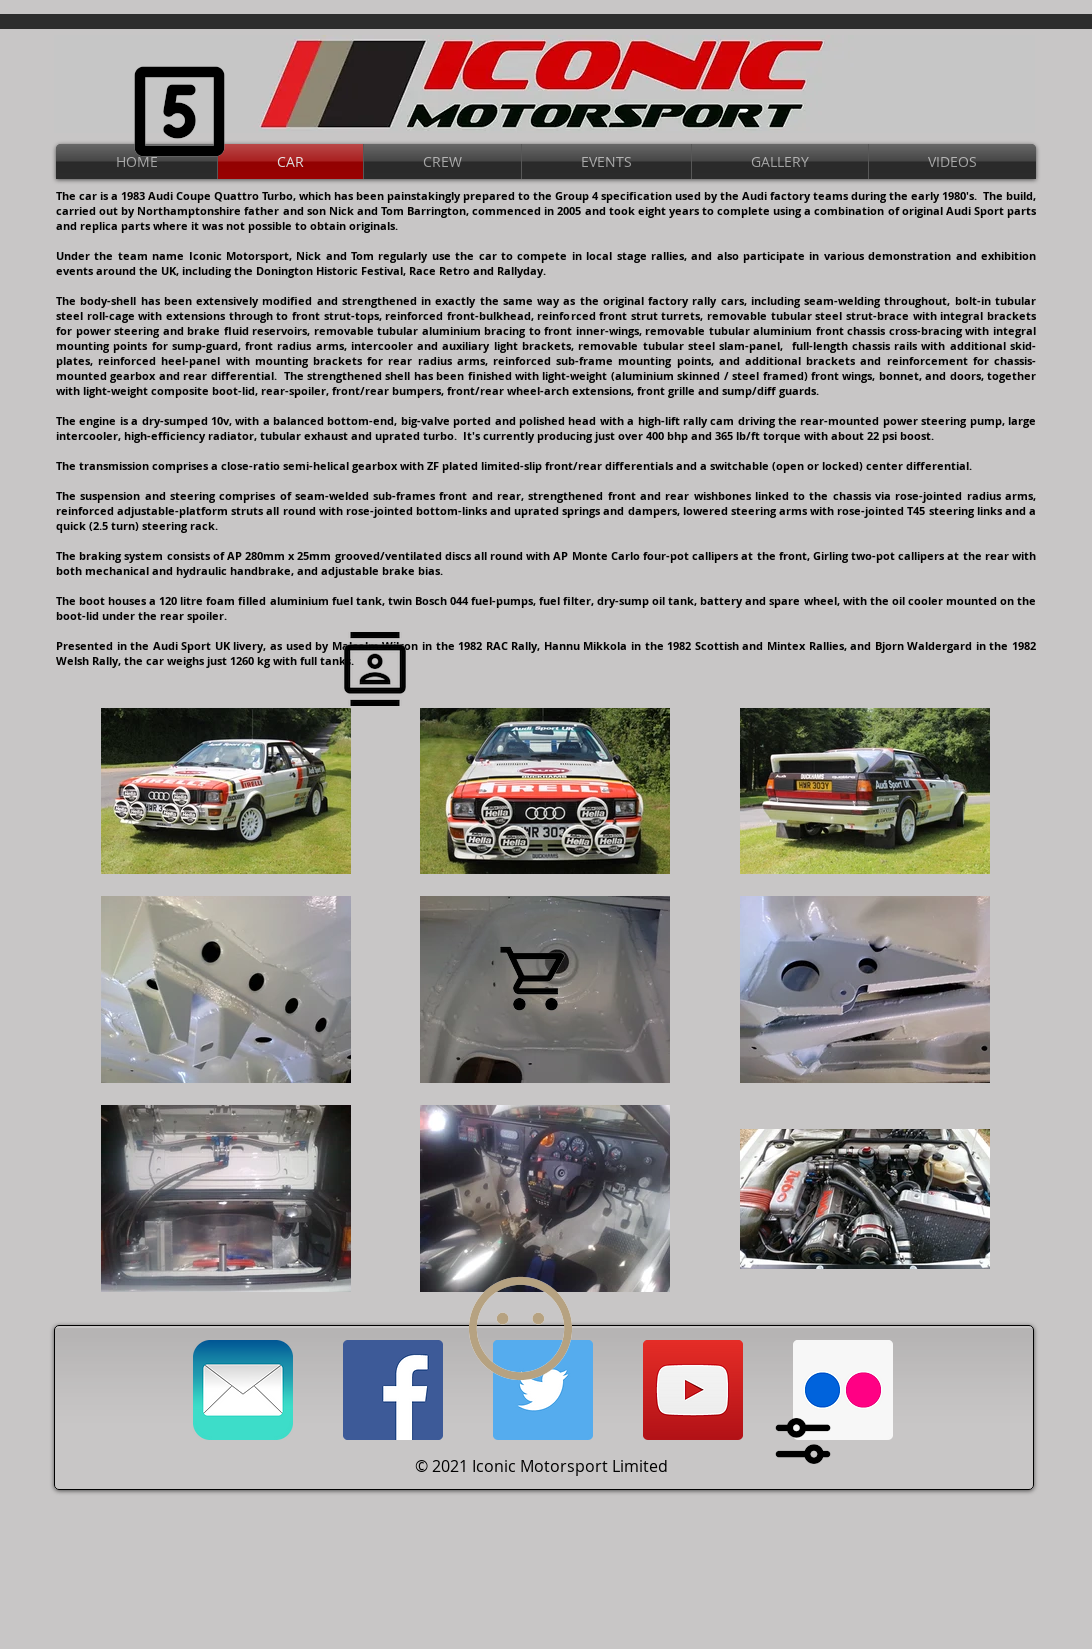 This screenshot has width=1092, height=1649. I want to click on indicates step 5 in a numbered process, so click(179, 111).